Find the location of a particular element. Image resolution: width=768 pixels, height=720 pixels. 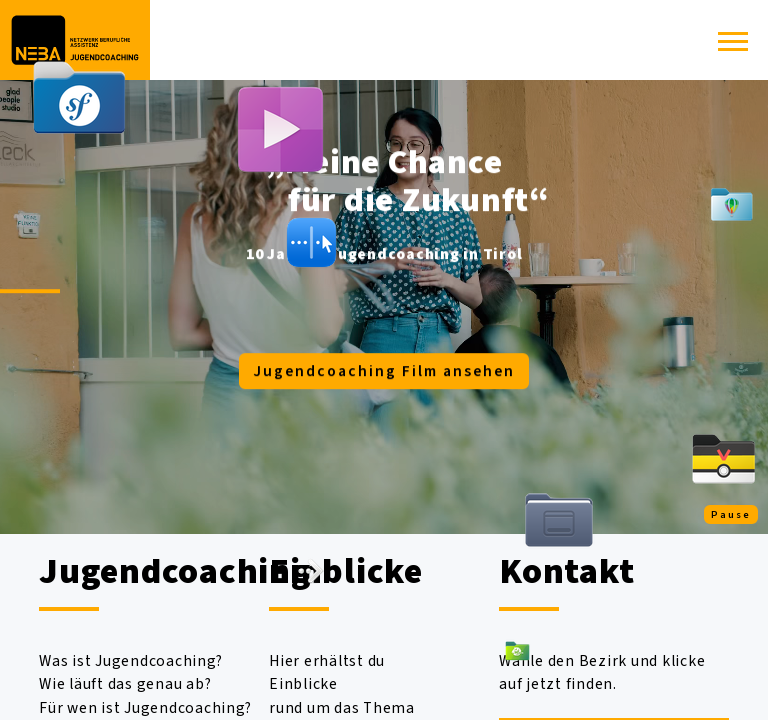

access audio and video codec settings is located at coordinates (280, 129).